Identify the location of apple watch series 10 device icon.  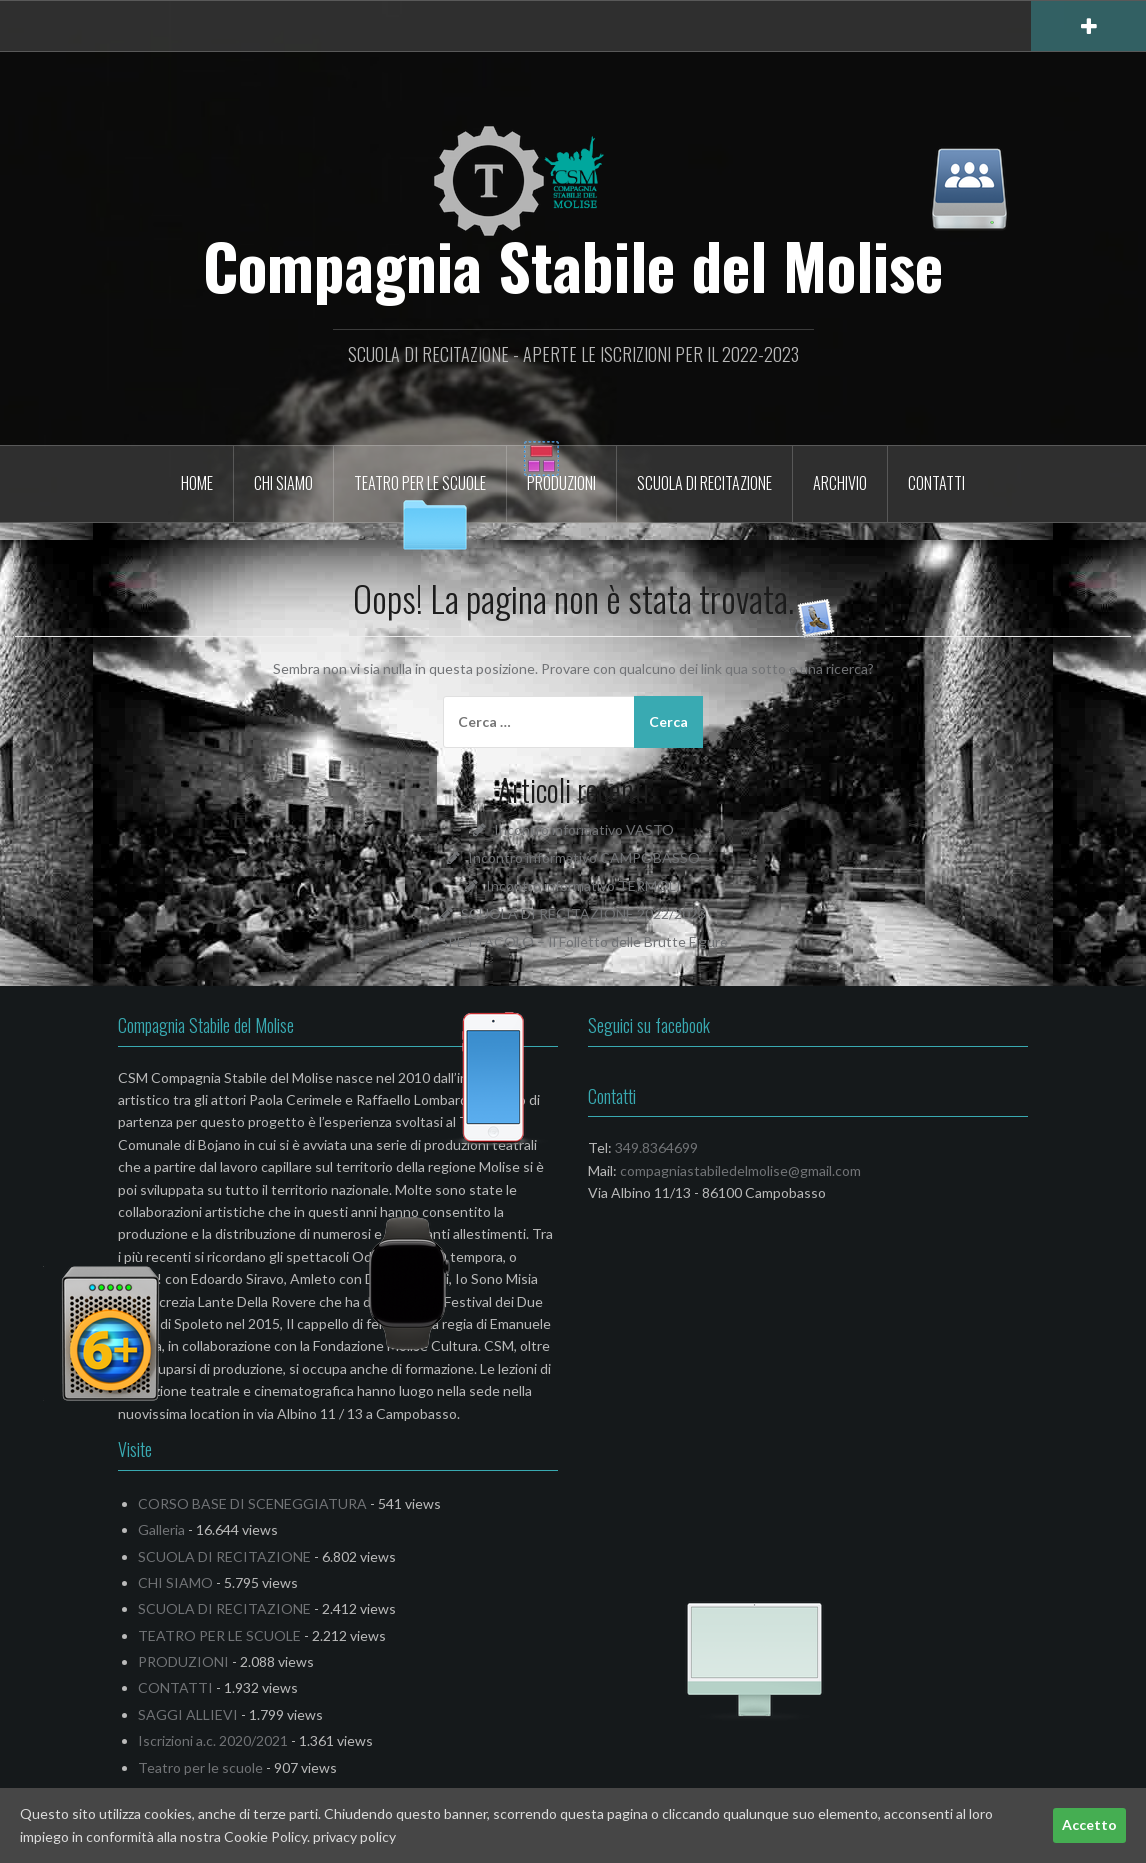
(407, 1283).